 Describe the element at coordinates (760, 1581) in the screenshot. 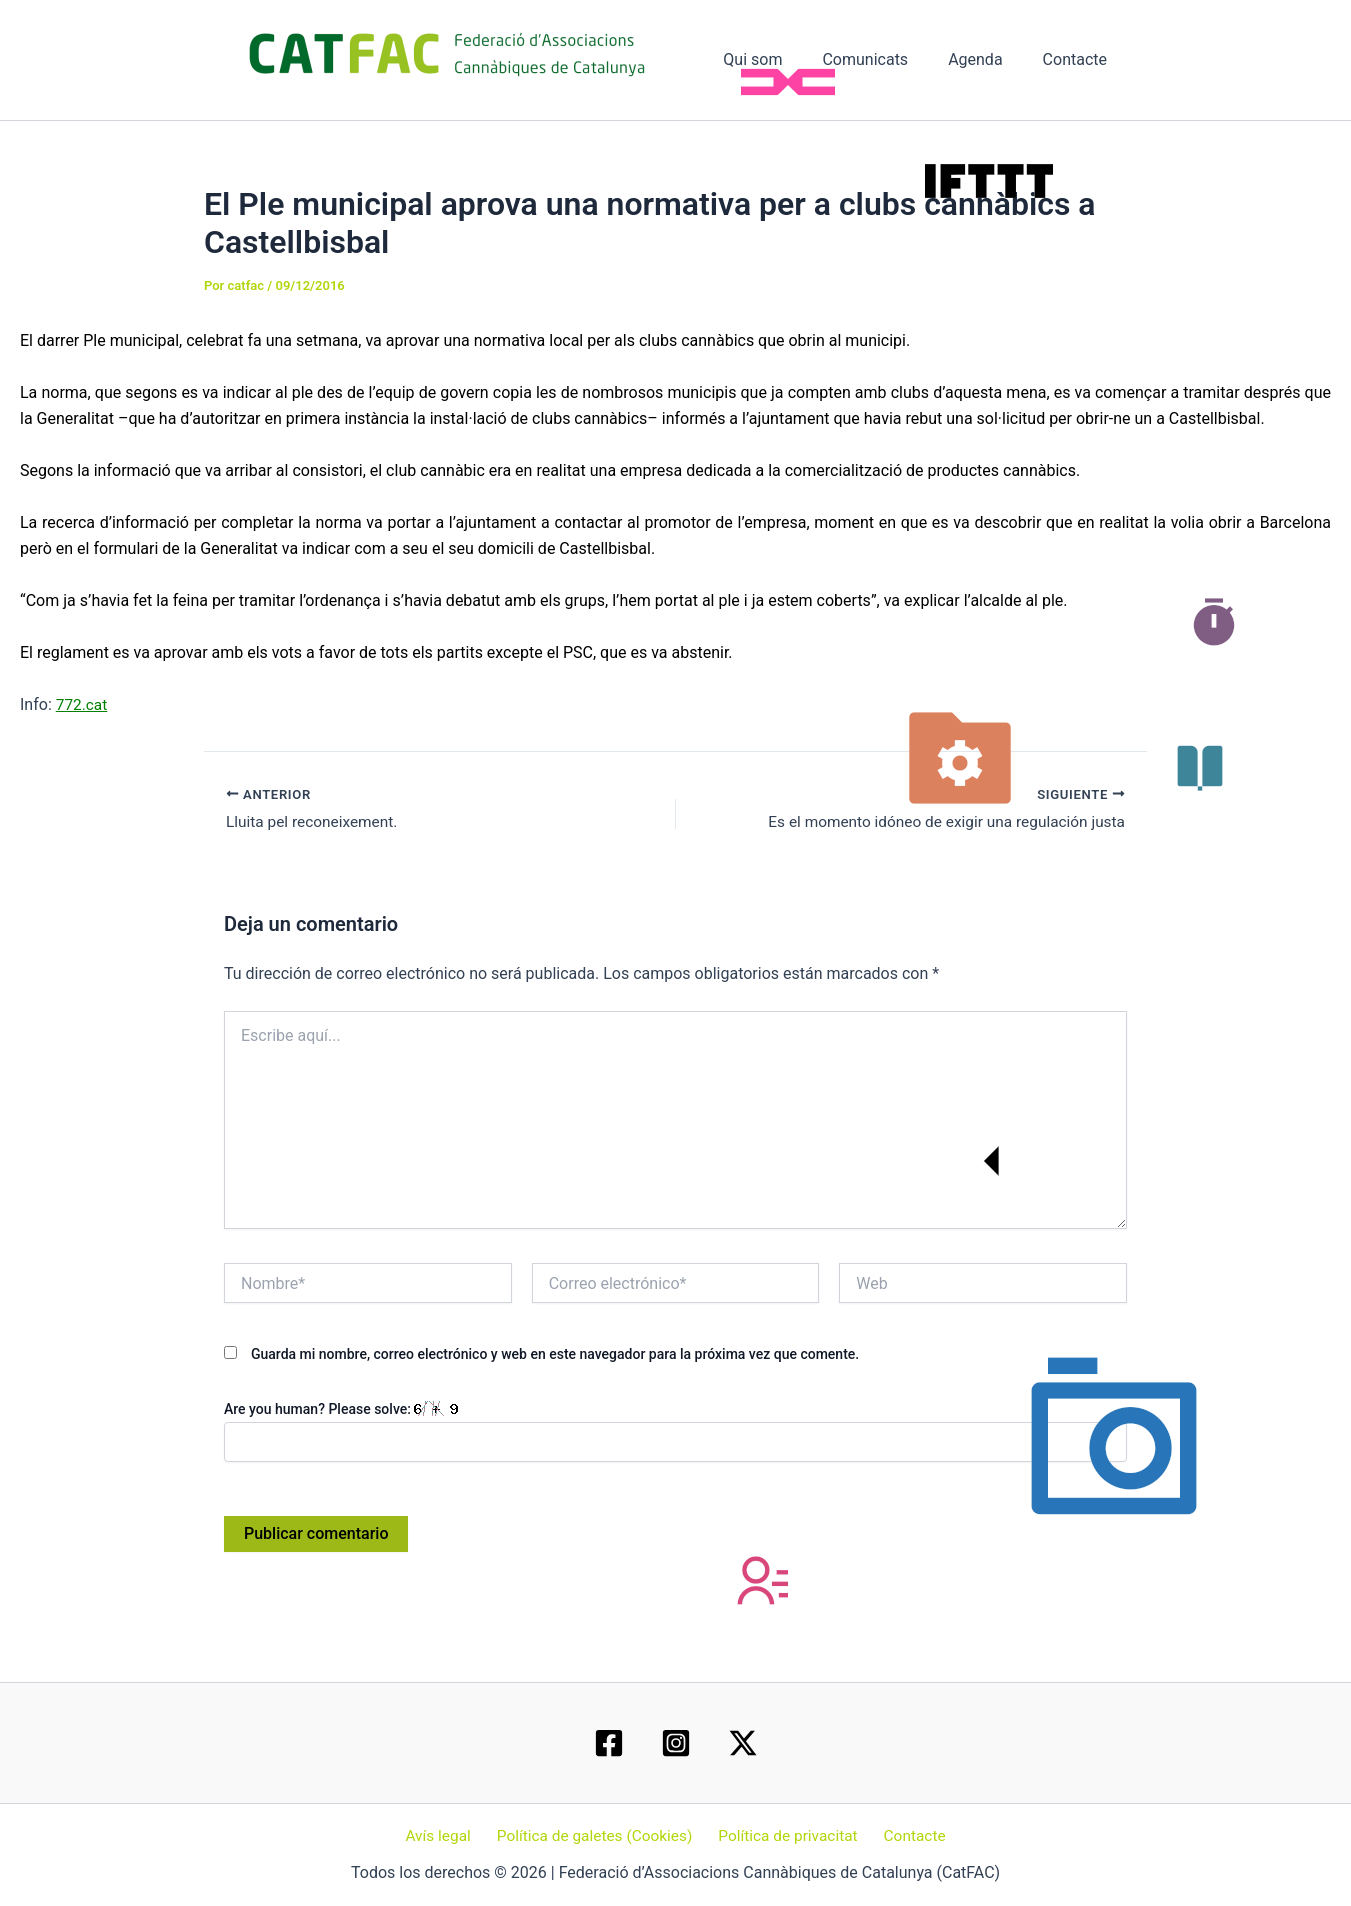

I see `access your contacts list` at that location.